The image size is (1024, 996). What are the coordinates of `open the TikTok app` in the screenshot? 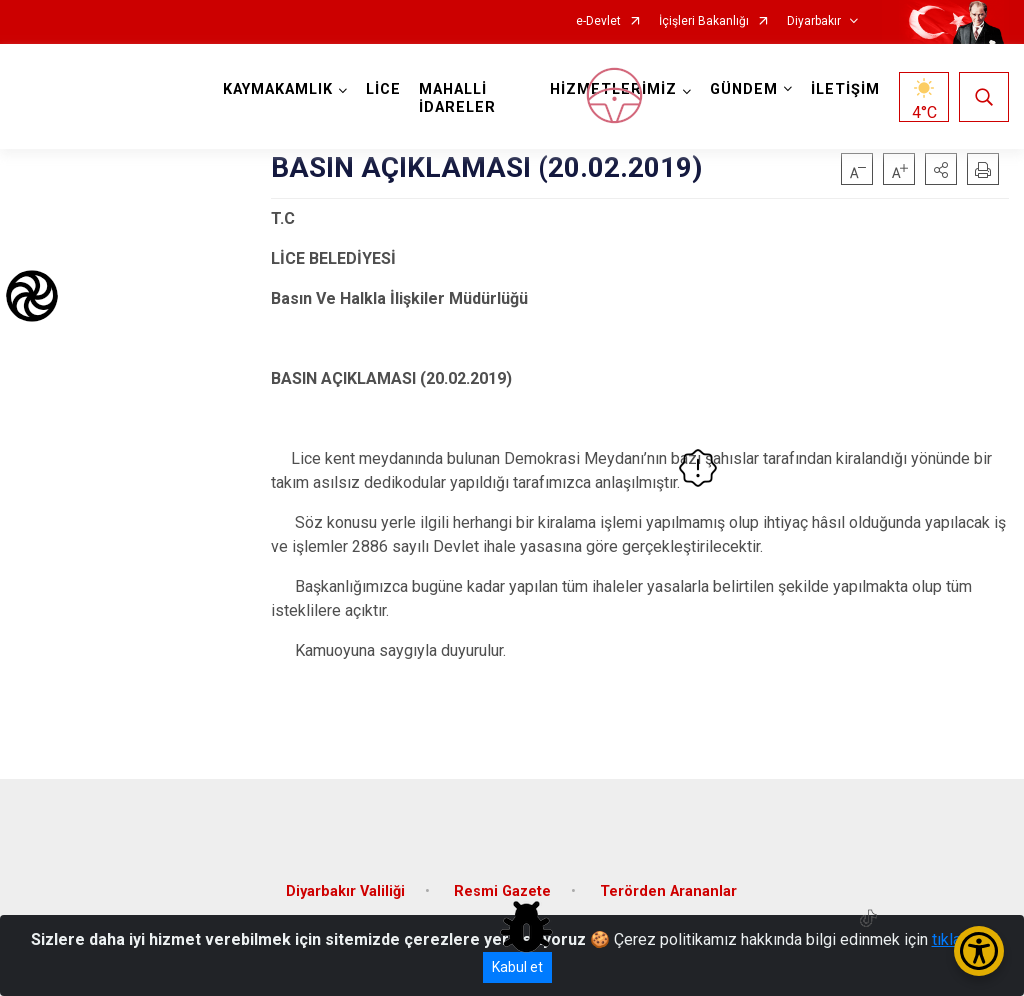 It's located at (868, 918).